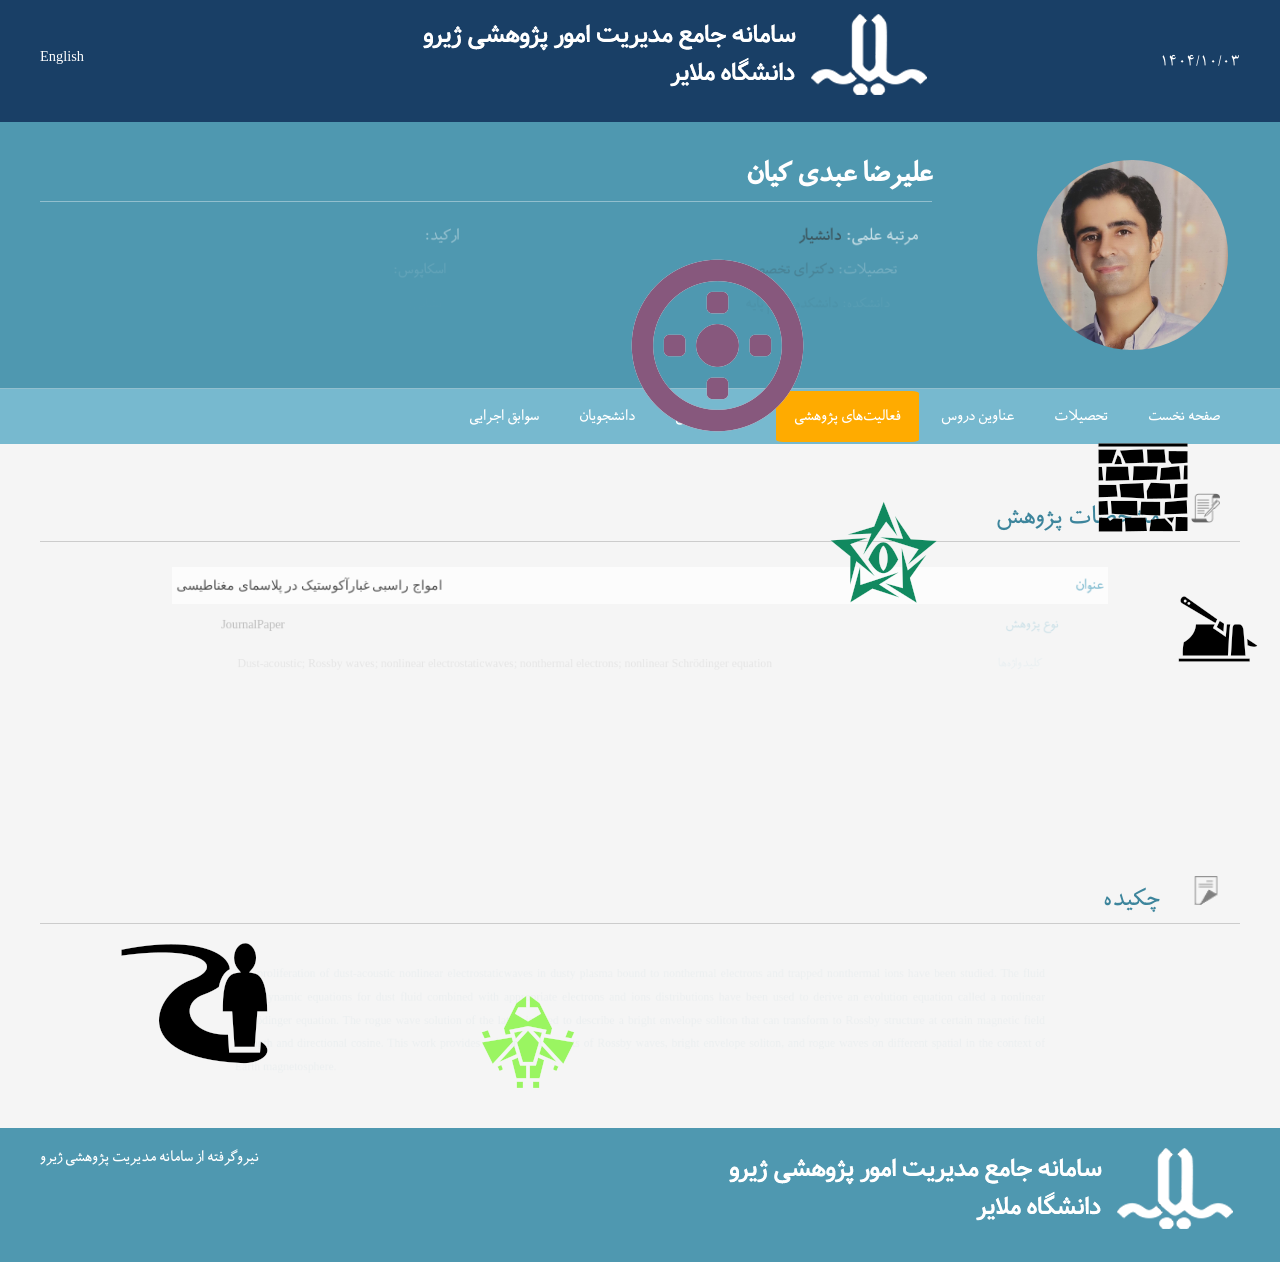 This screenshot has width=1280, height=1262. Describe the element at coordinates (717, 345) in the screenshot. I see `indicates a target or objective marker` at that location.